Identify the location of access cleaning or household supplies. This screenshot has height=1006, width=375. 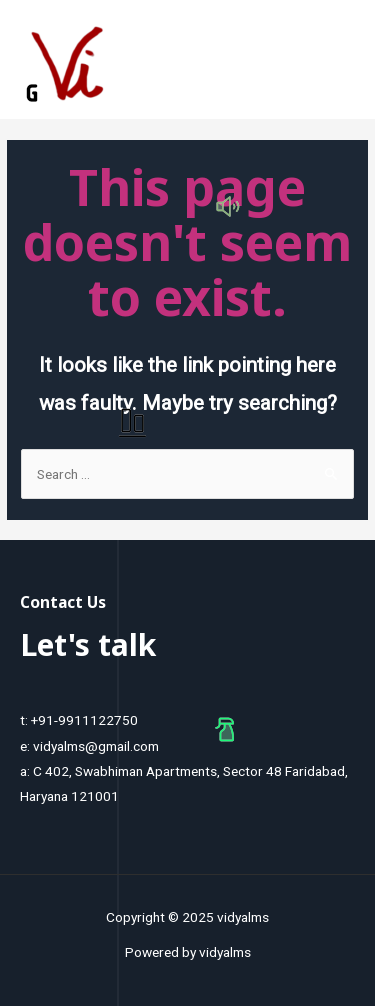
(225, 729).